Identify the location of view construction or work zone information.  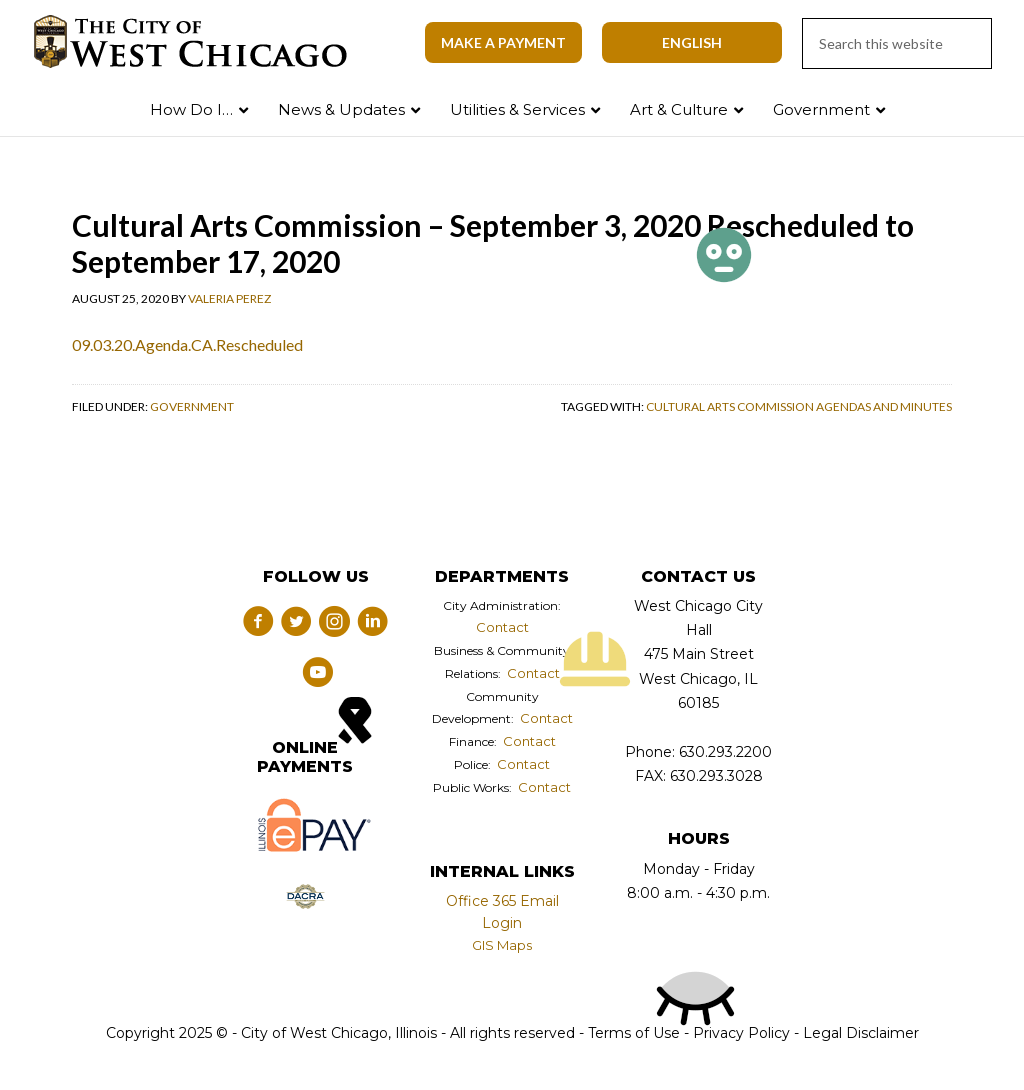
(595, 659).